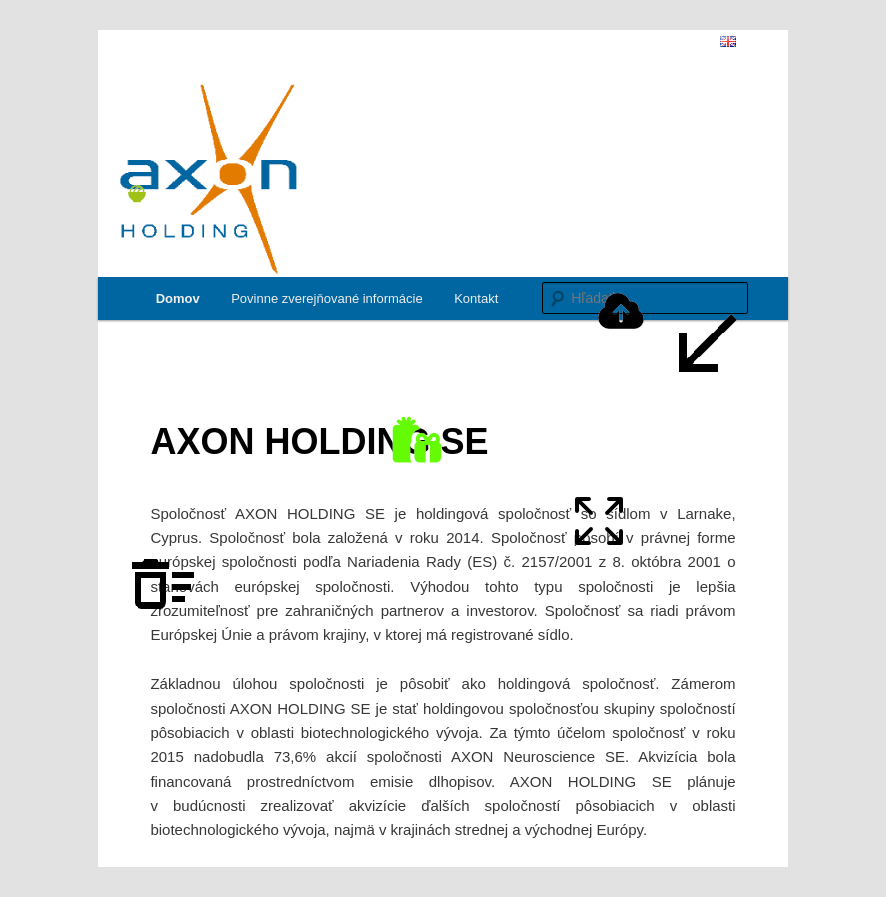 Image resolution: width=886 pixels, height=897 pixels. What do you see at coordinates (163, 584) in the screenshot?
I see `delete all selected items` at bounding box center [163, 584].